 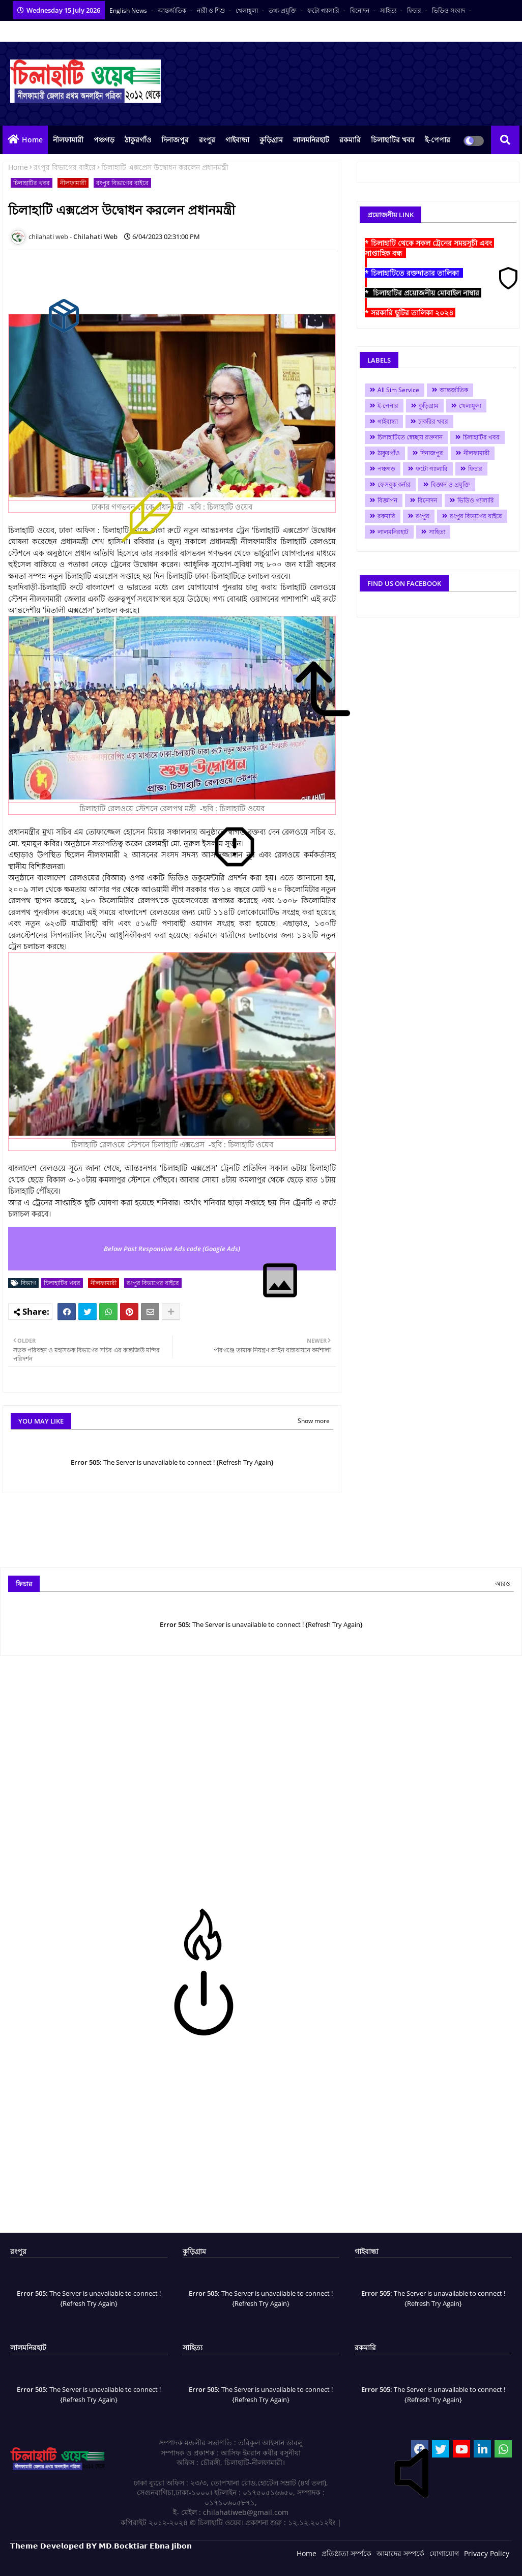 I want to click on indicates trending or popular content, so click(x=202, y=1934).